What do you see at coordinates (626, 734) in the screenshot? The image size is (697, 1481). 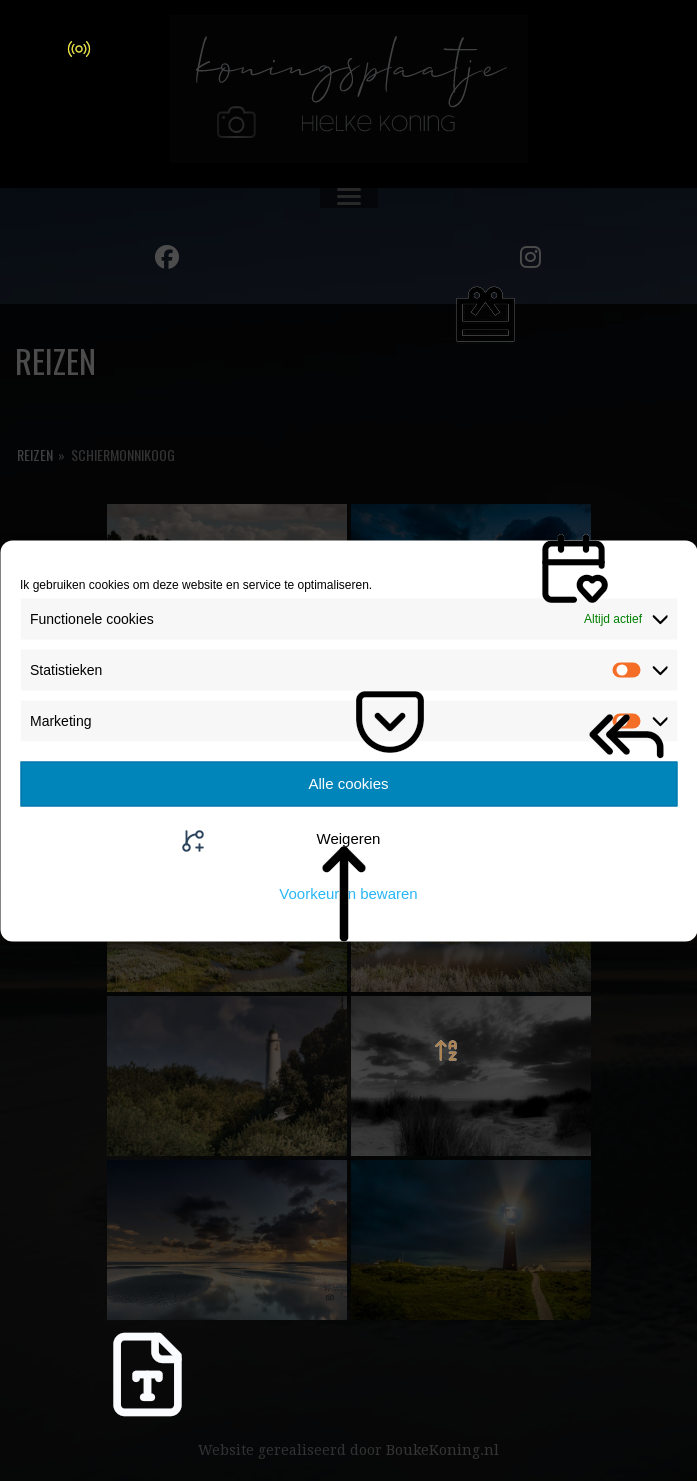 I see `reply to all recipients of an email or message` at bounding box center [626, 734].